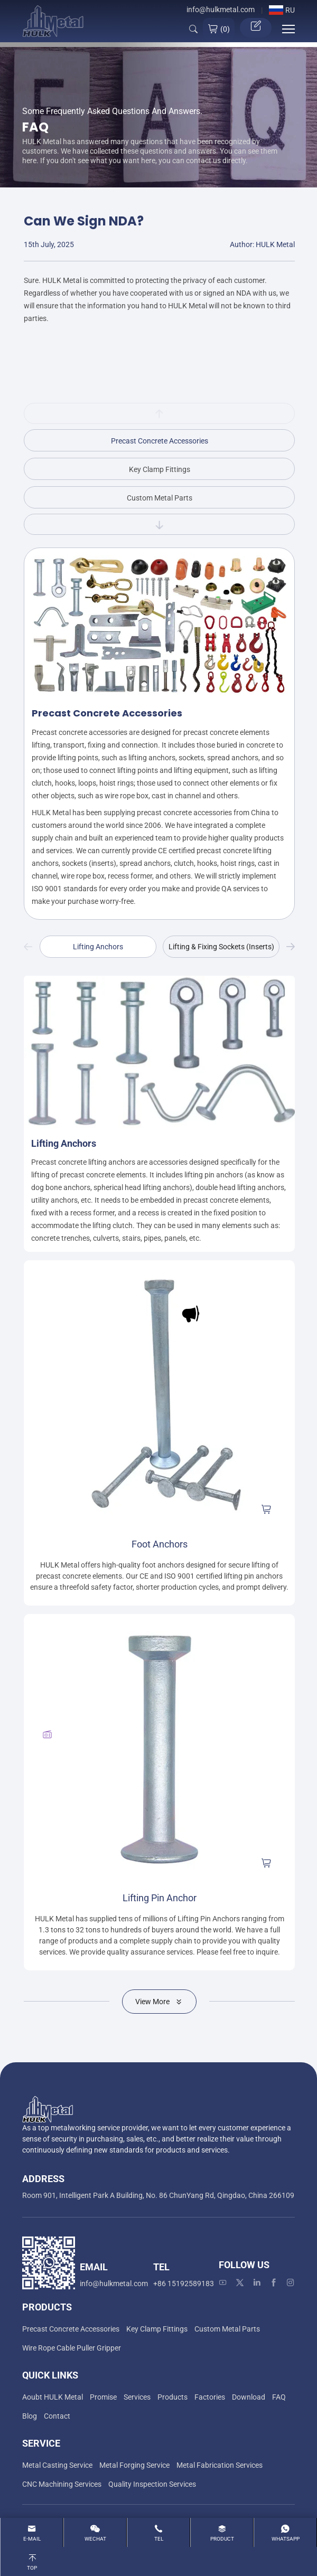 Image resolution: width=317 pixels, height=2576 pixels. I want to click on make an announcement, so click(191, 1314).